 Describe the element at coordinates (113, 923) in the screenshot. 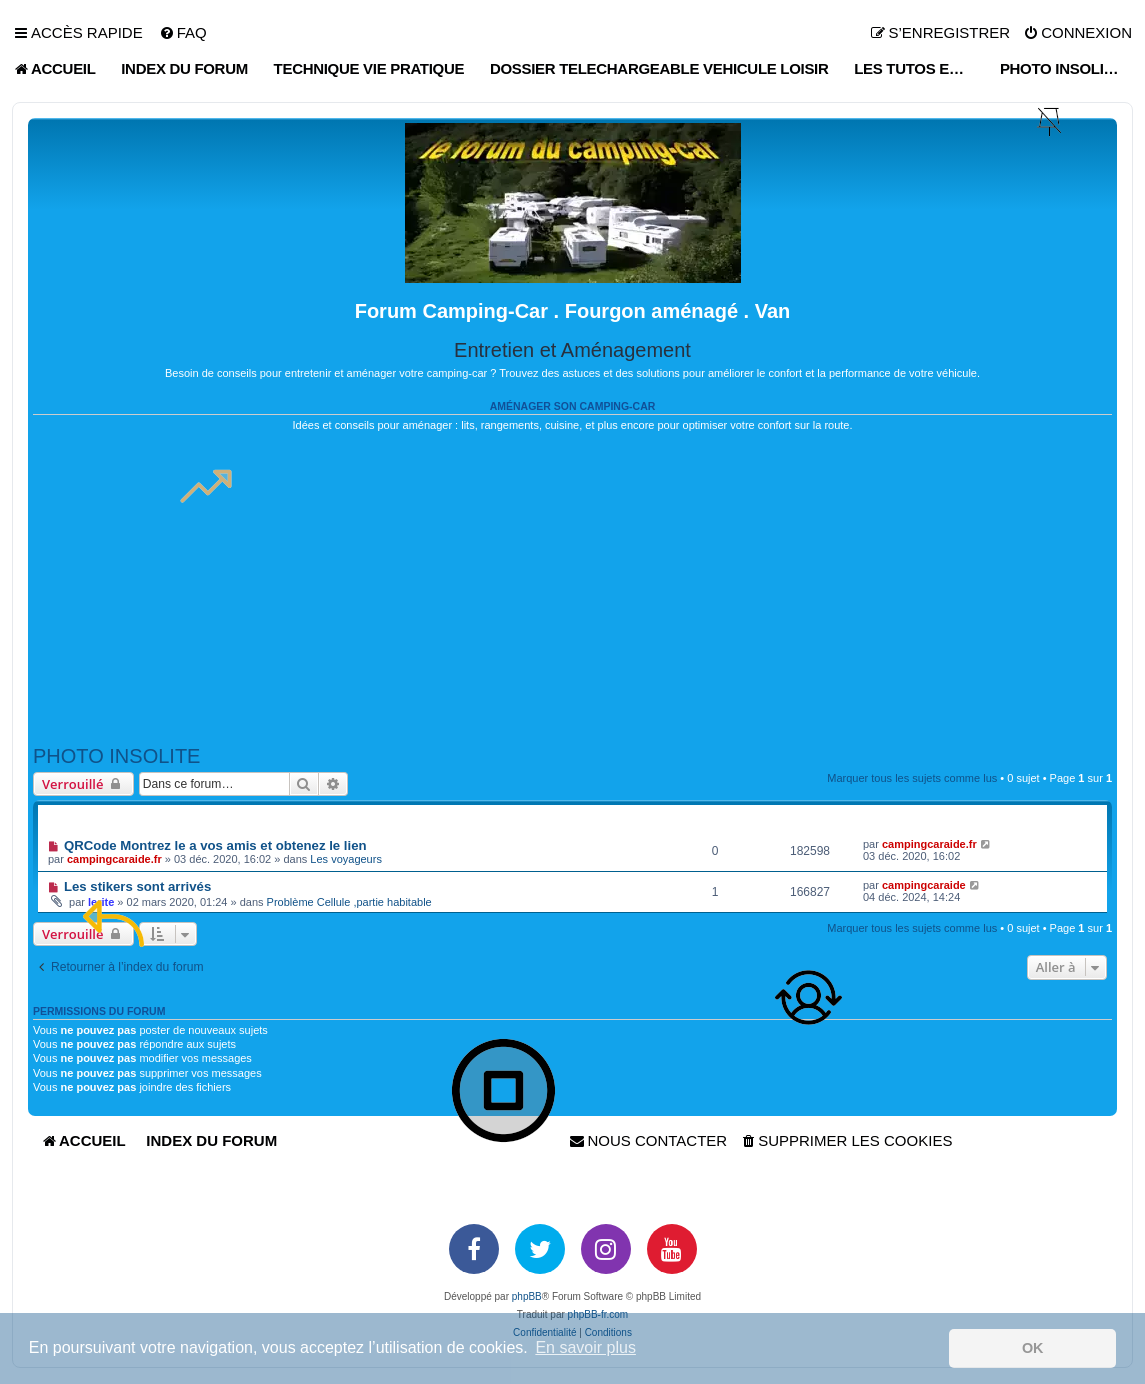

I see `reply to a message` at that location.